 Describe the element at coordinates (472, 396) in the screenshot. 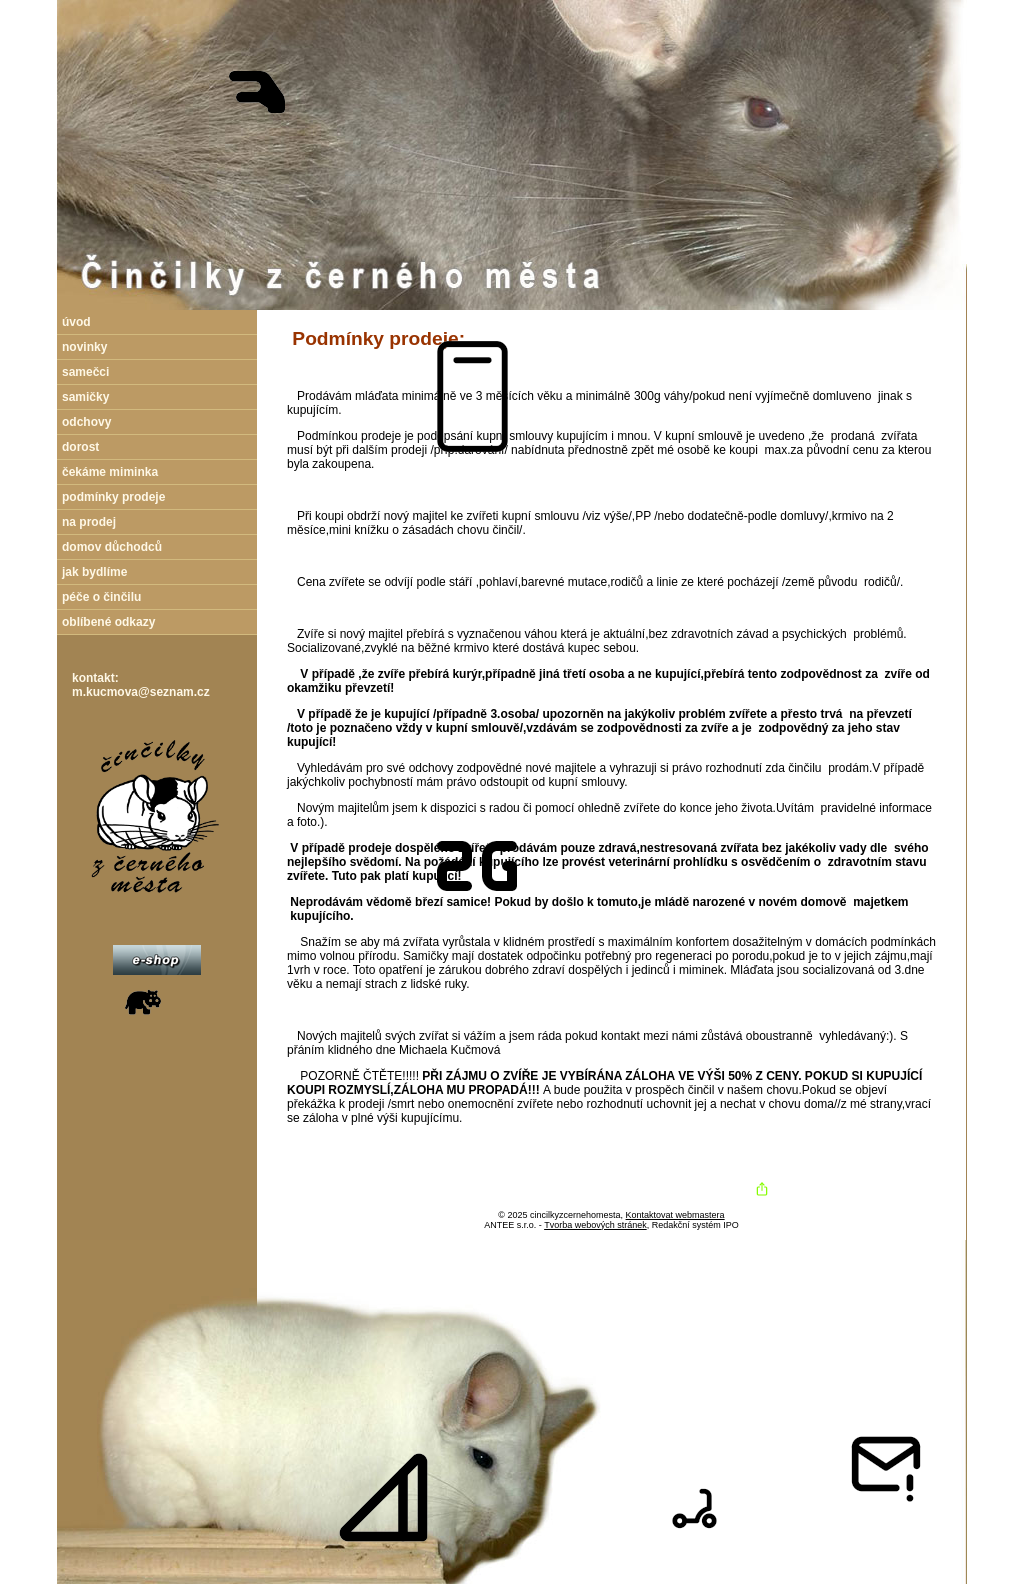

I see `phone speaker or audio output settings` at that location.